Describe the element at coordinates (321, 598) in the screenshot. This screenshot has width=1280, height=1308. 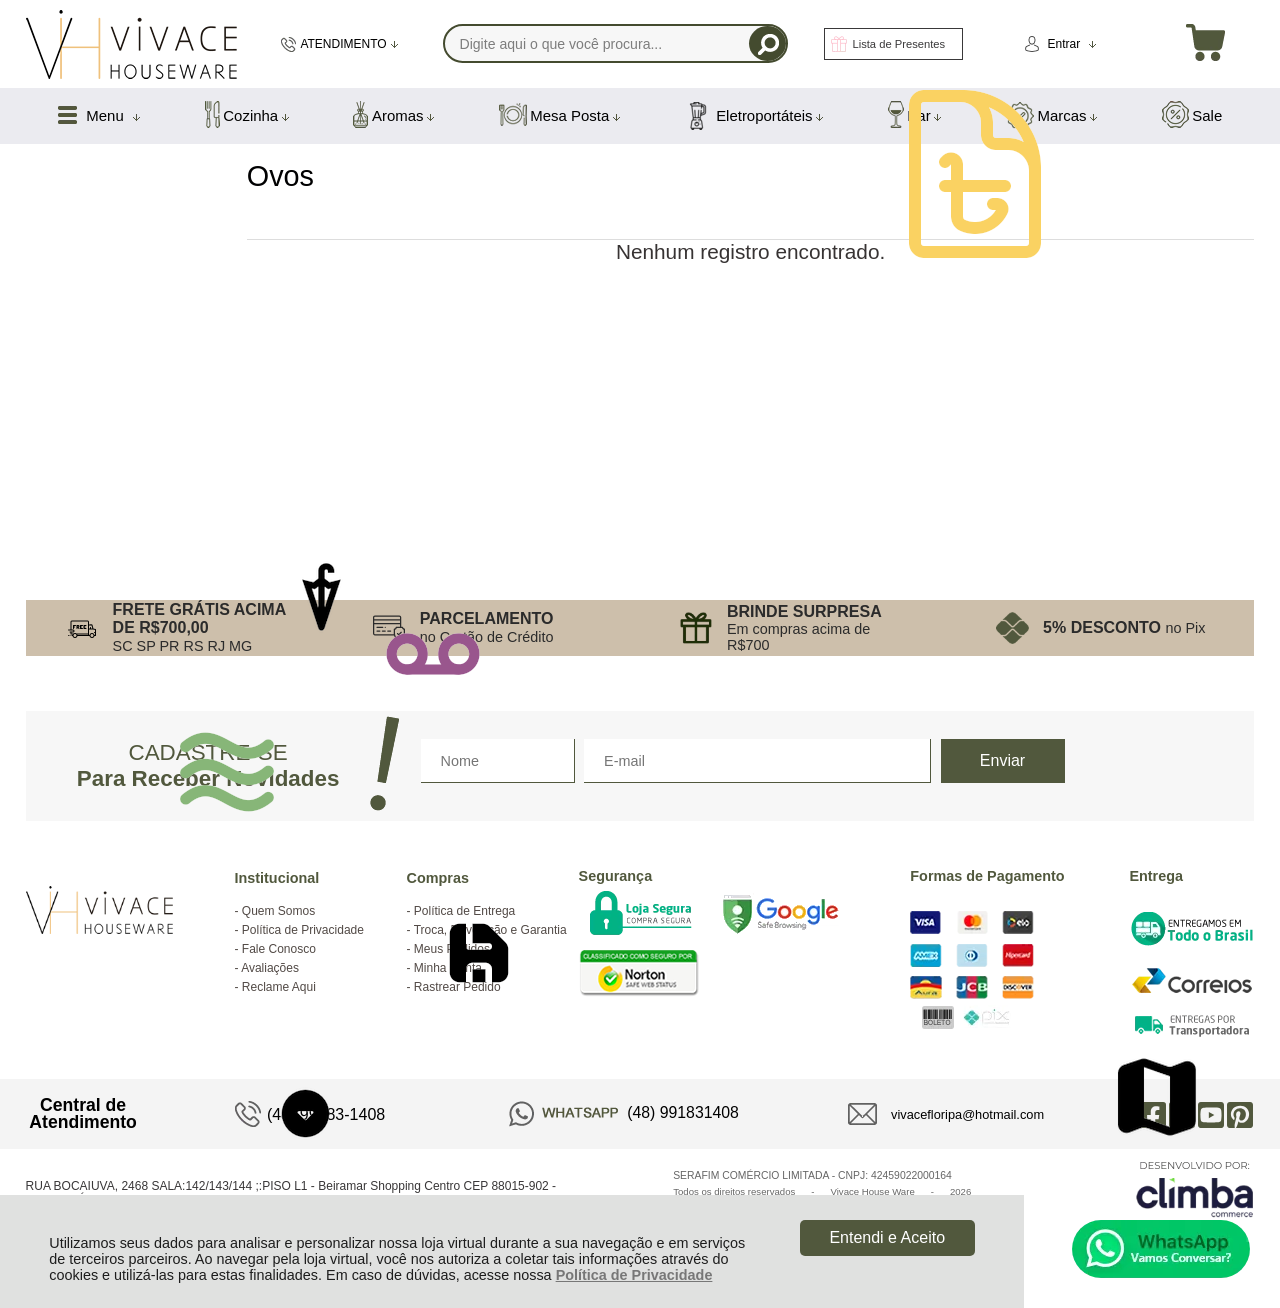
I see `indicates rainy weather conditions` at that location.